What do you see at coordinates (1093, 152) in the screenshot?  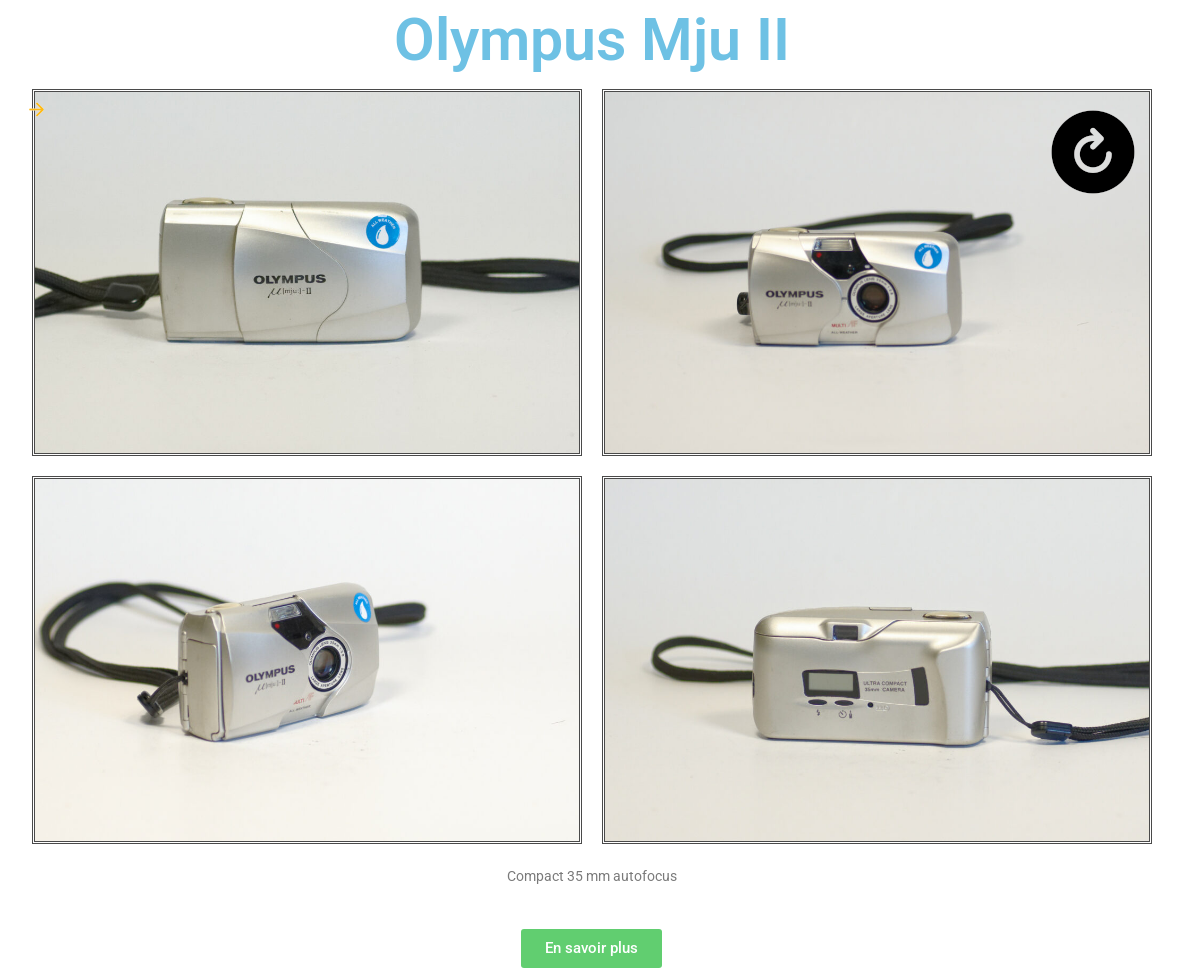 I see `refresh or reload content` at bounding box center [1093, 152].